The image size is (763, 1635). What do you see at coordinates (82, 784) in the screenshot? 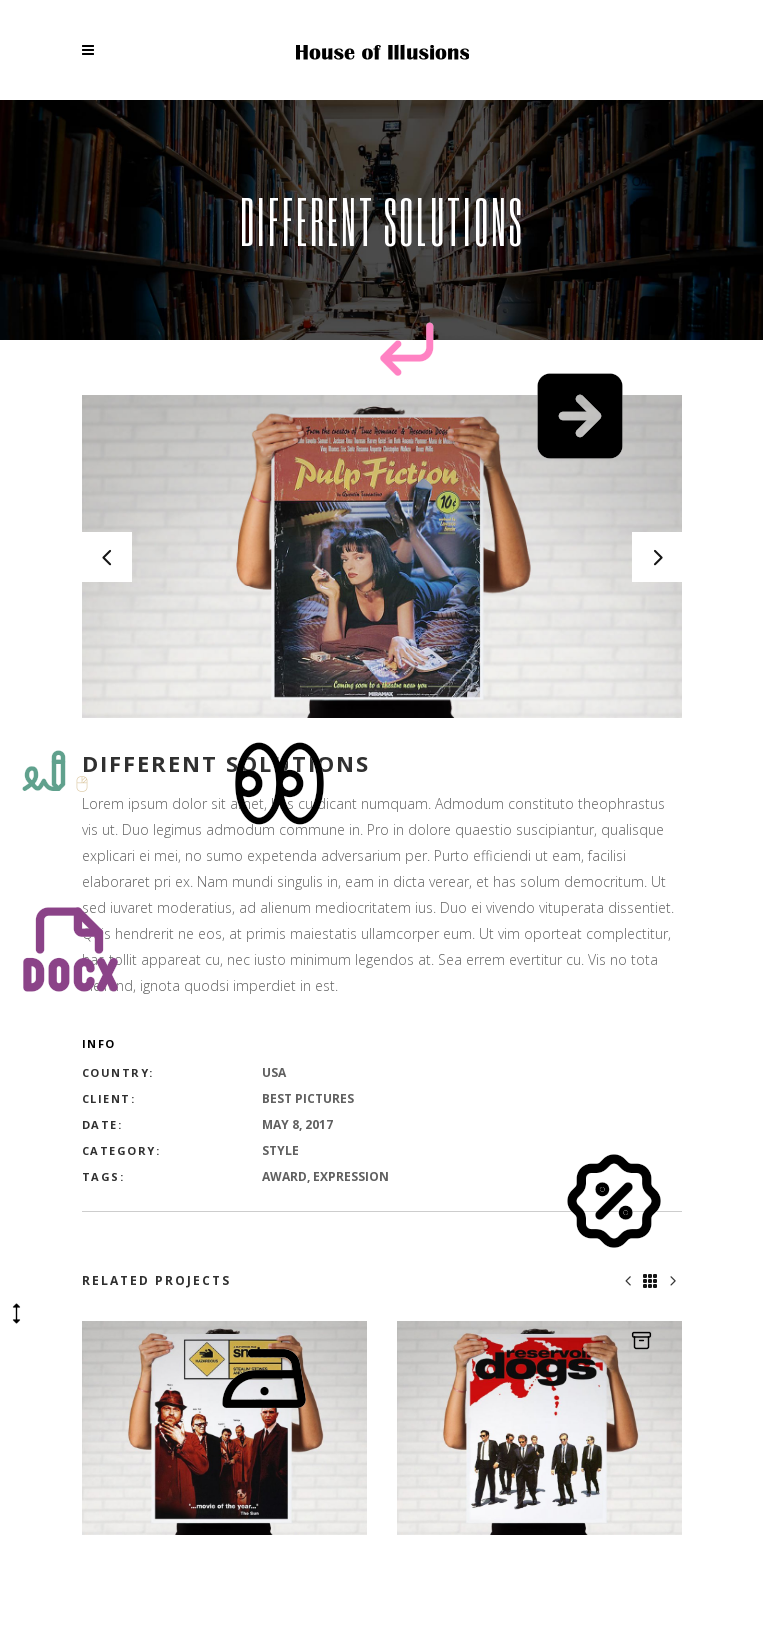
I see `right-click action indicator` at bounding box center [82, 784].